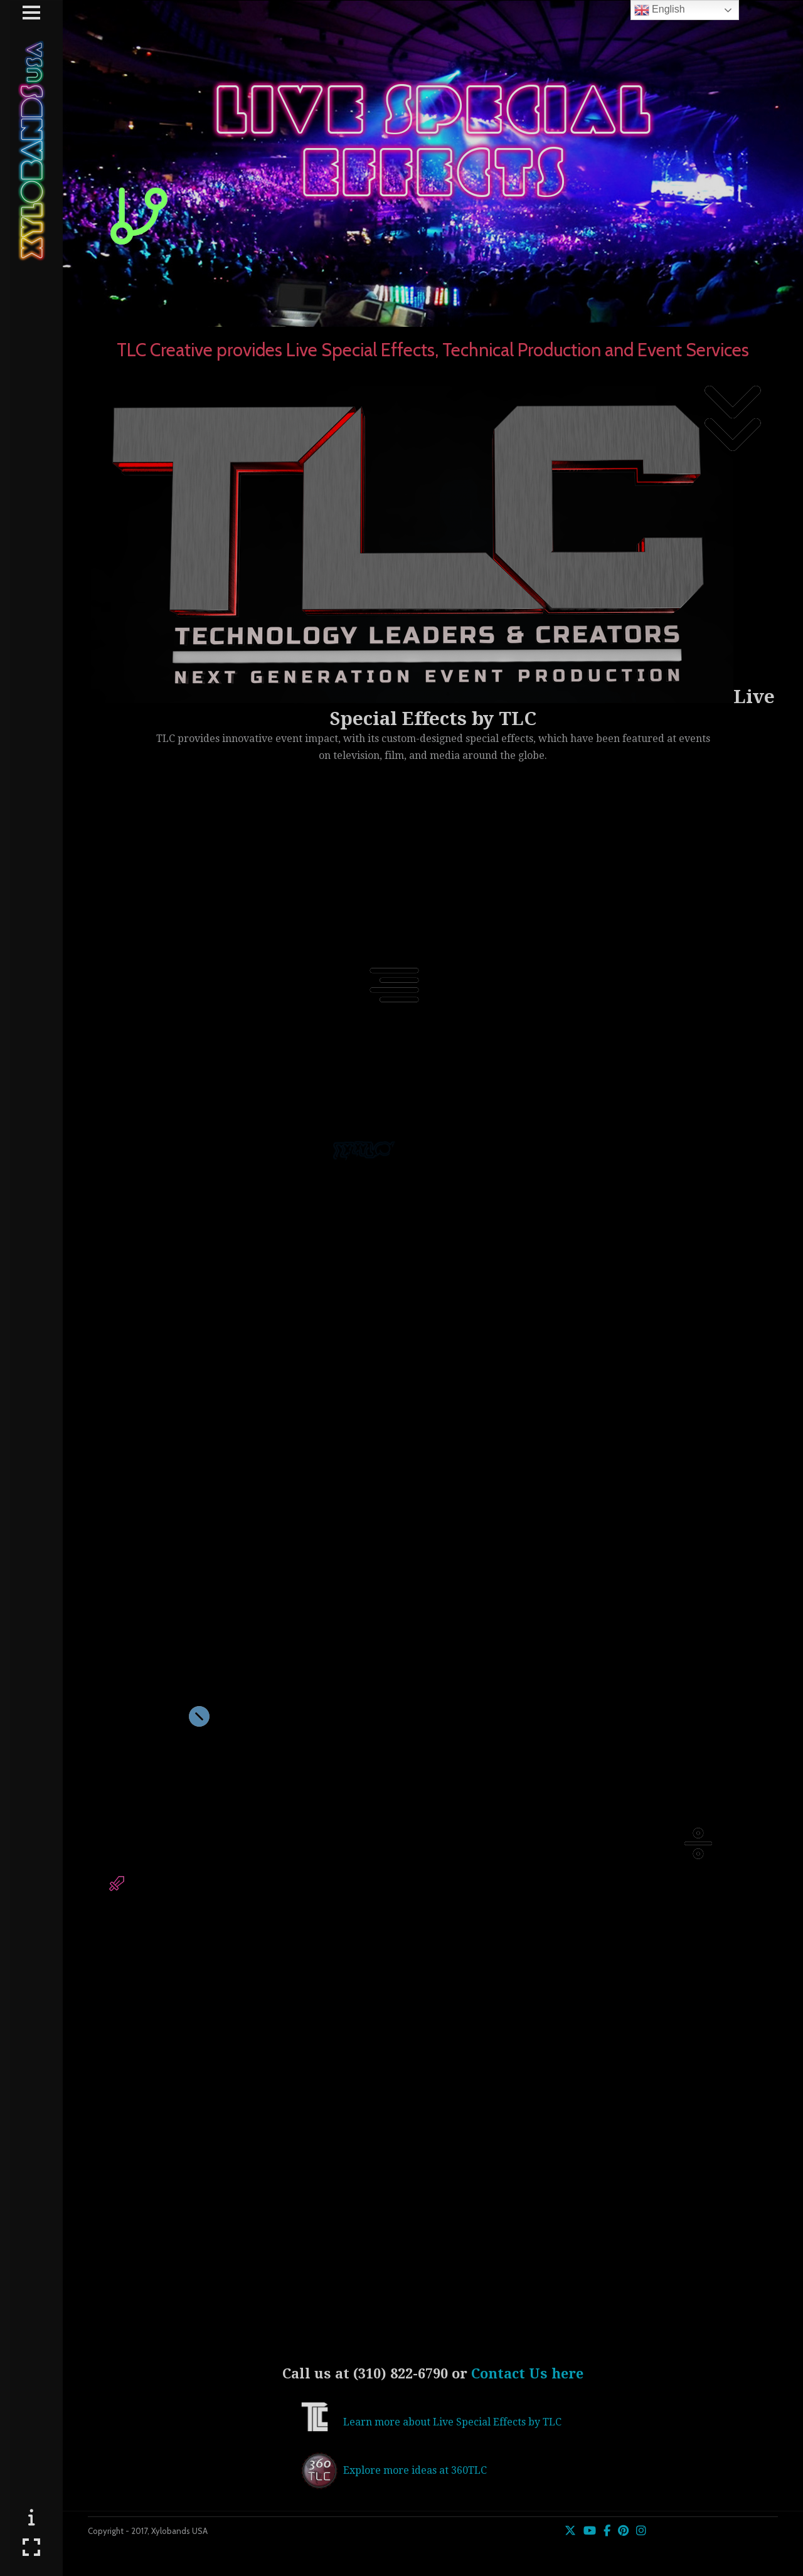  What do you see at coordinates (199, 1716) in the screenshot?
I see `indicates a prohibited or forbidden action` at bounding box center [199, 1716].